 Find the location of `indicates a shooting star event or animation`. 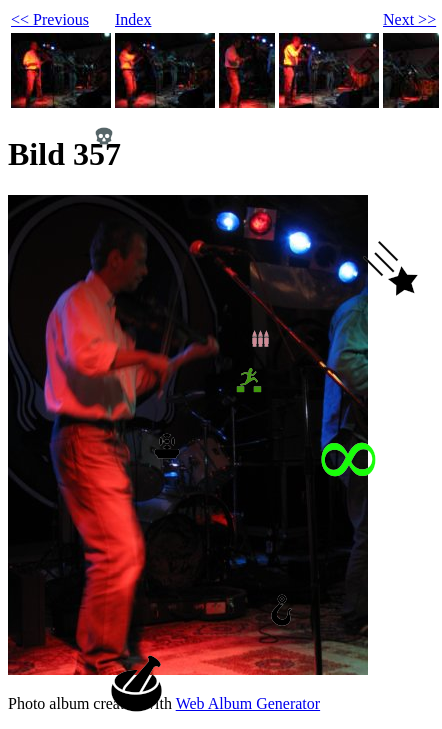

indicates a shooting star event or animation is located at coordinates (390, 268).